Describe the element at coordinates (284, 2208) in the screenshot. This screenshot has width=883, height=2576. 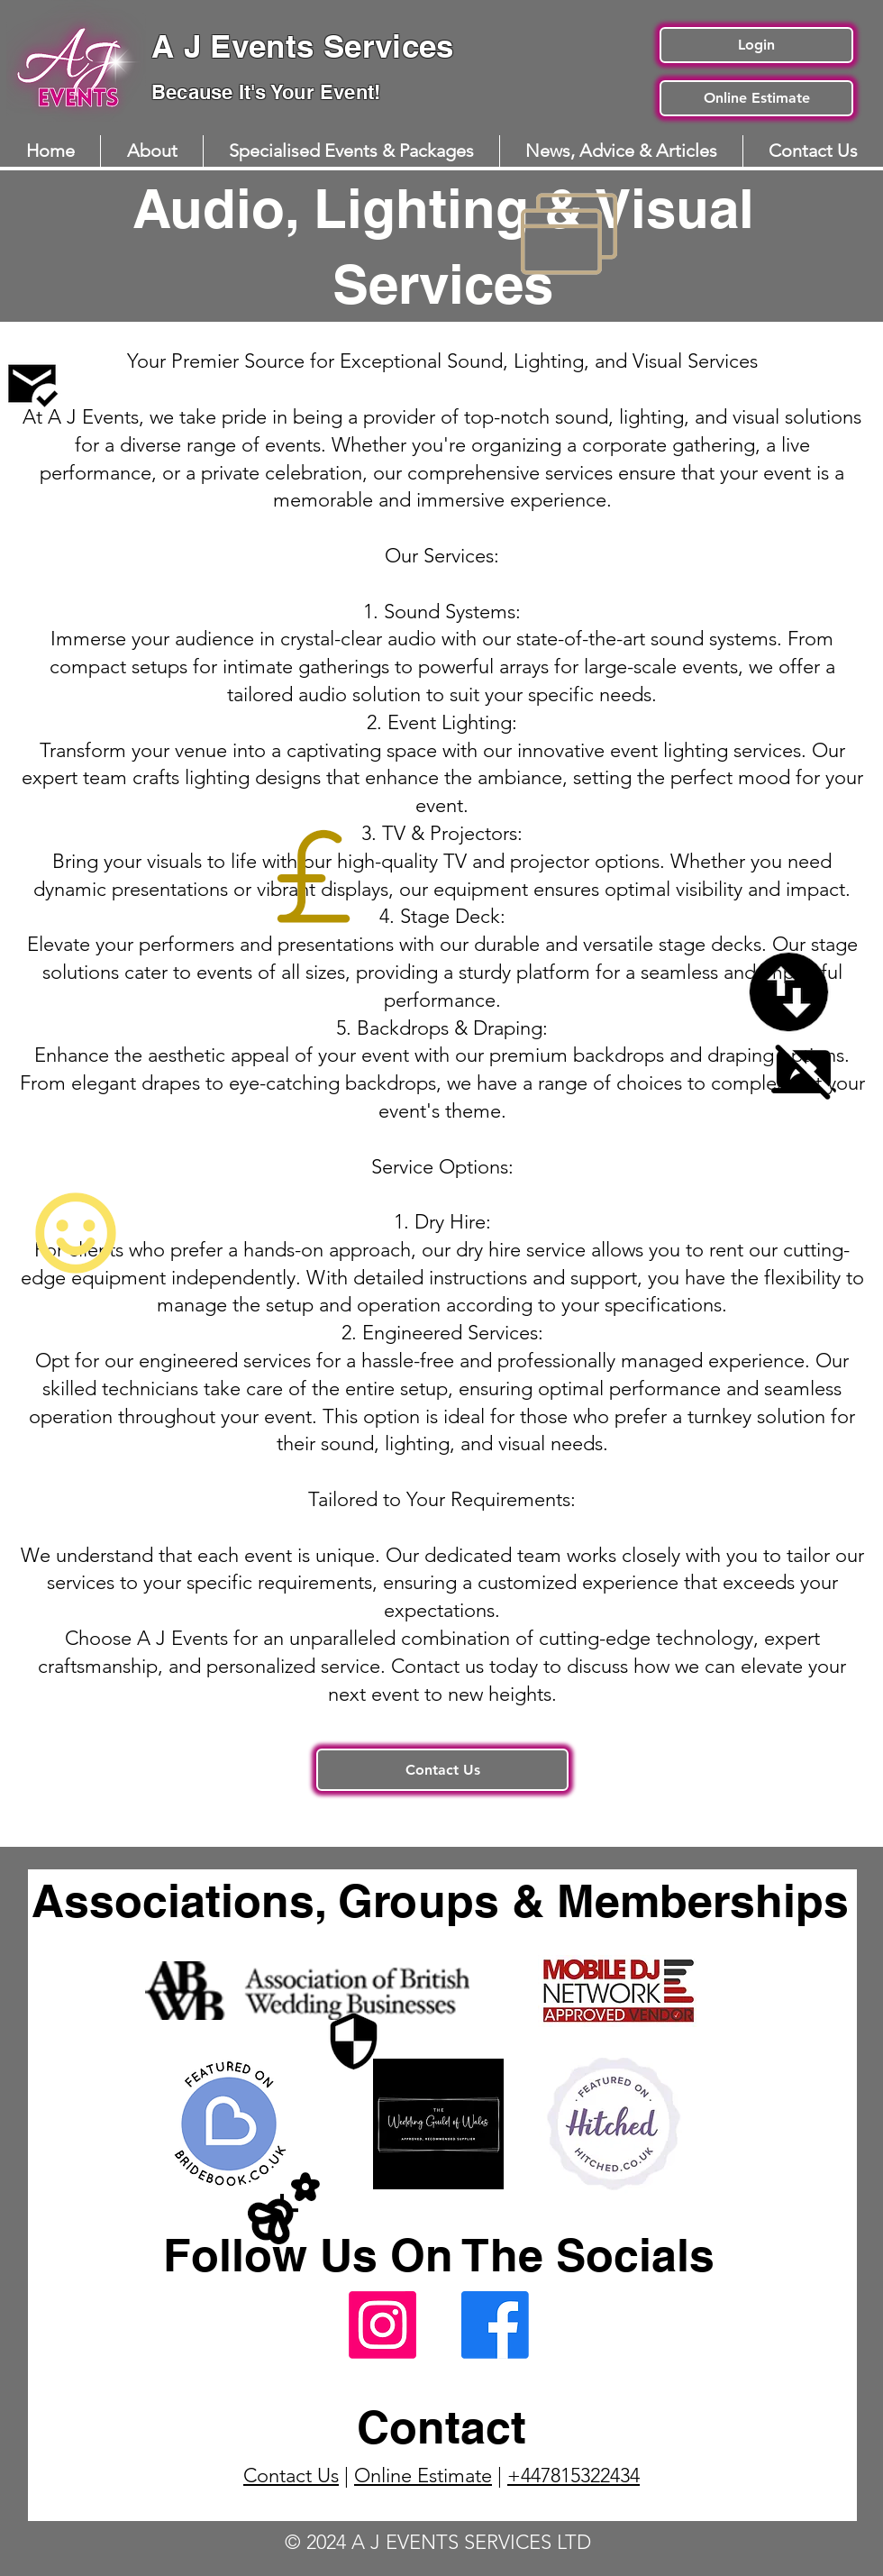
I see `access nature or outdoor-related emoji` at that location.